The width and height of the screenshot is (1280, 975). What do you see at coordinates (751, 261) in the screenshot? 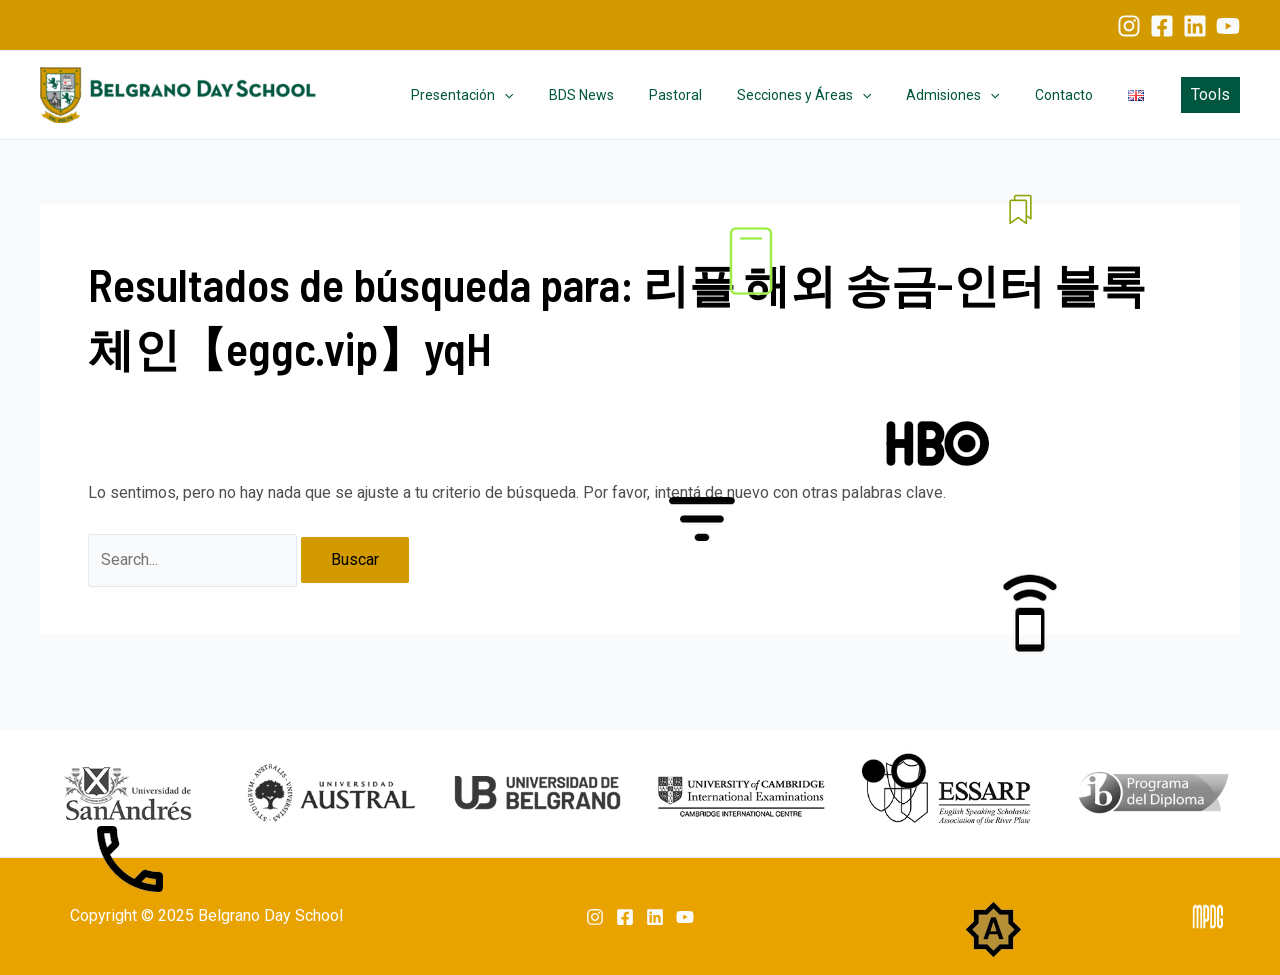
I see `access device speaker settings` at bounding box center [751, 261].